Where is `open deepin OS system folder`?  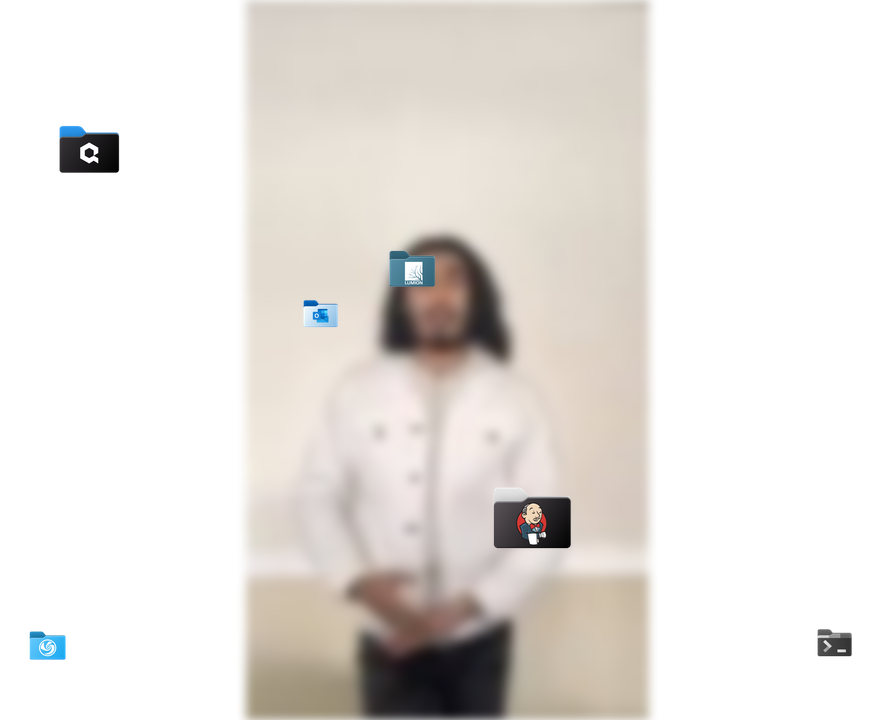
open deepin OS system folder is located at coordinates (47, 646).